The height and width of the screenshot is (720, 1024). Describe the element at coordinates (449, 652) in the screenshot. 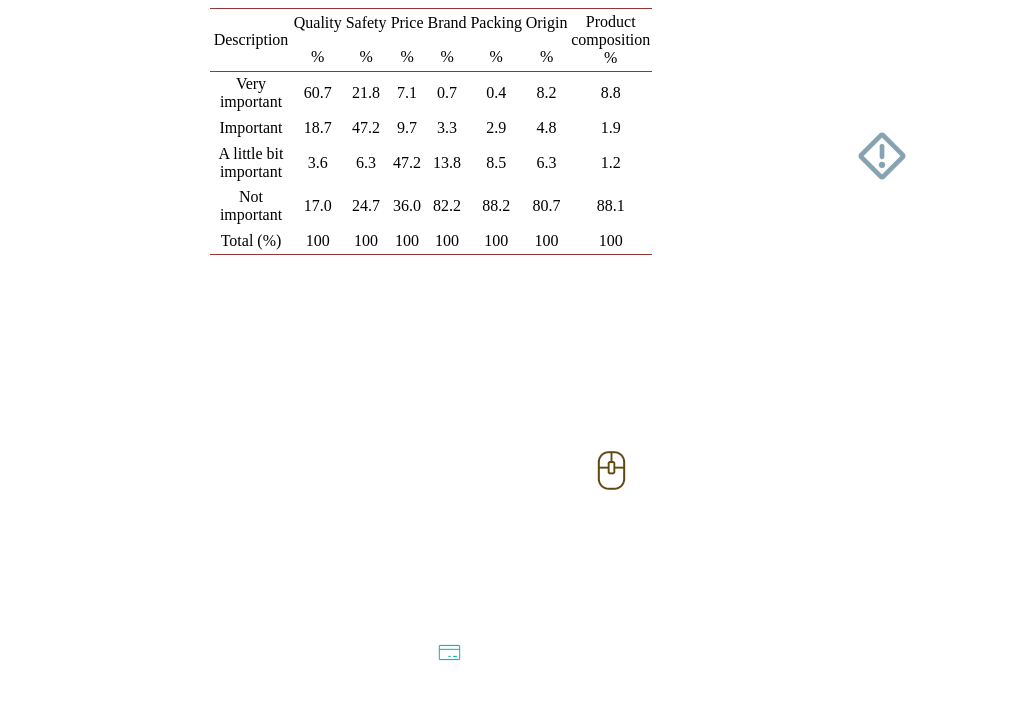

I see `manage payment methods` at that location.